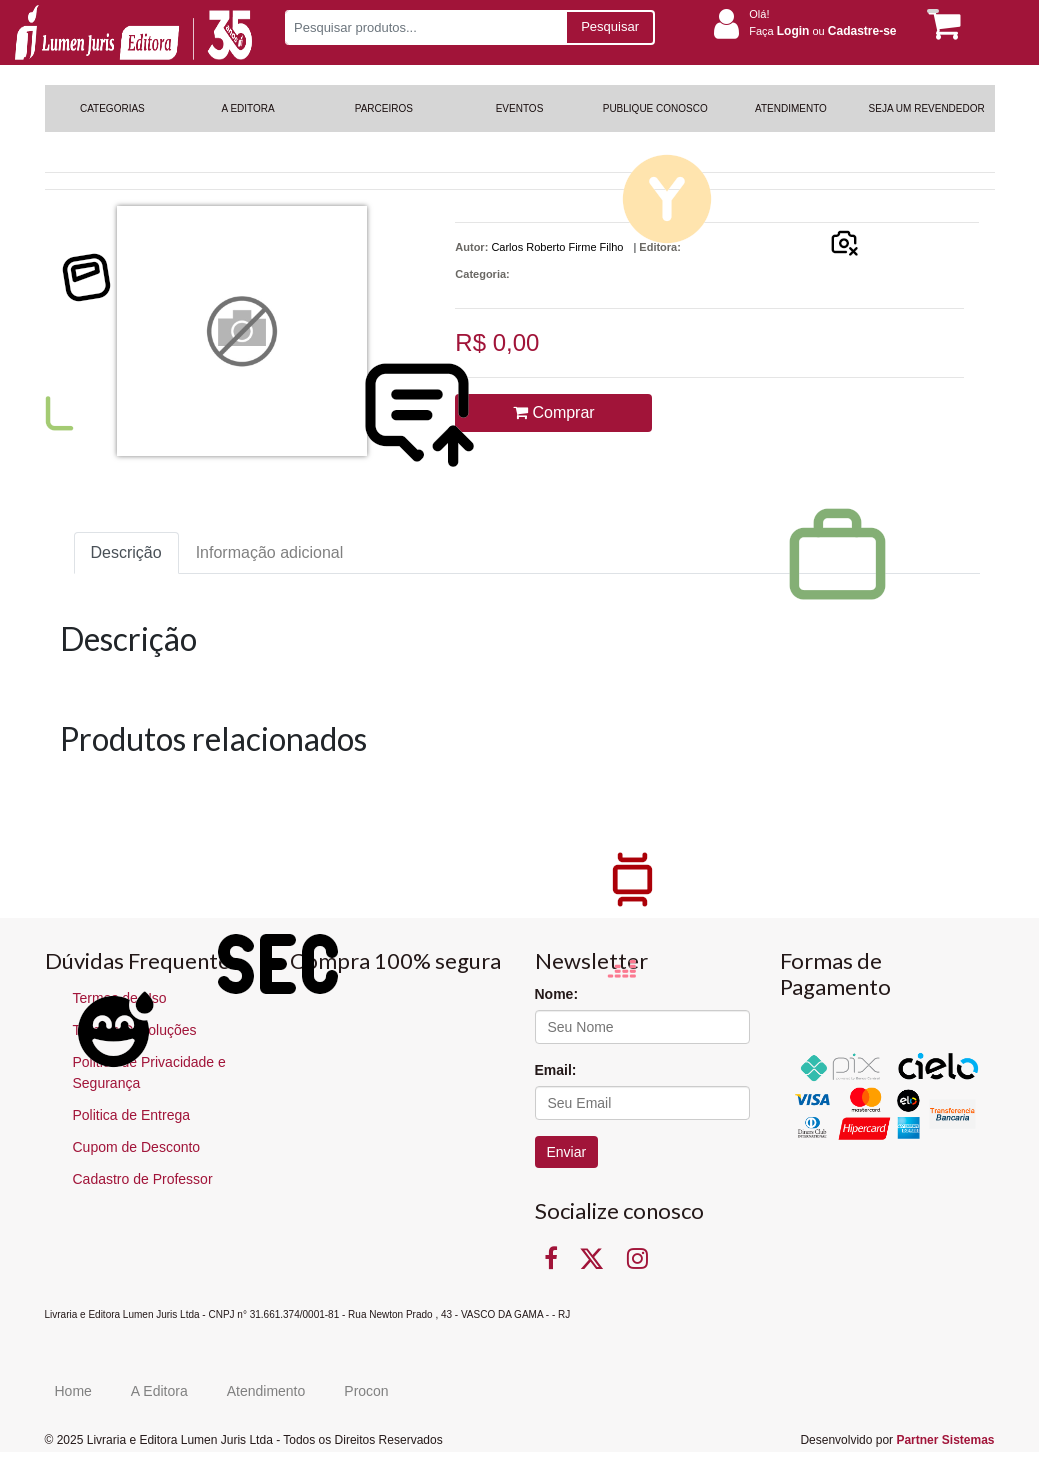  What do you see at coordinates (86, 277) in the screenshot?
I see `headless ui library logo` at bounding box center [86, 277].